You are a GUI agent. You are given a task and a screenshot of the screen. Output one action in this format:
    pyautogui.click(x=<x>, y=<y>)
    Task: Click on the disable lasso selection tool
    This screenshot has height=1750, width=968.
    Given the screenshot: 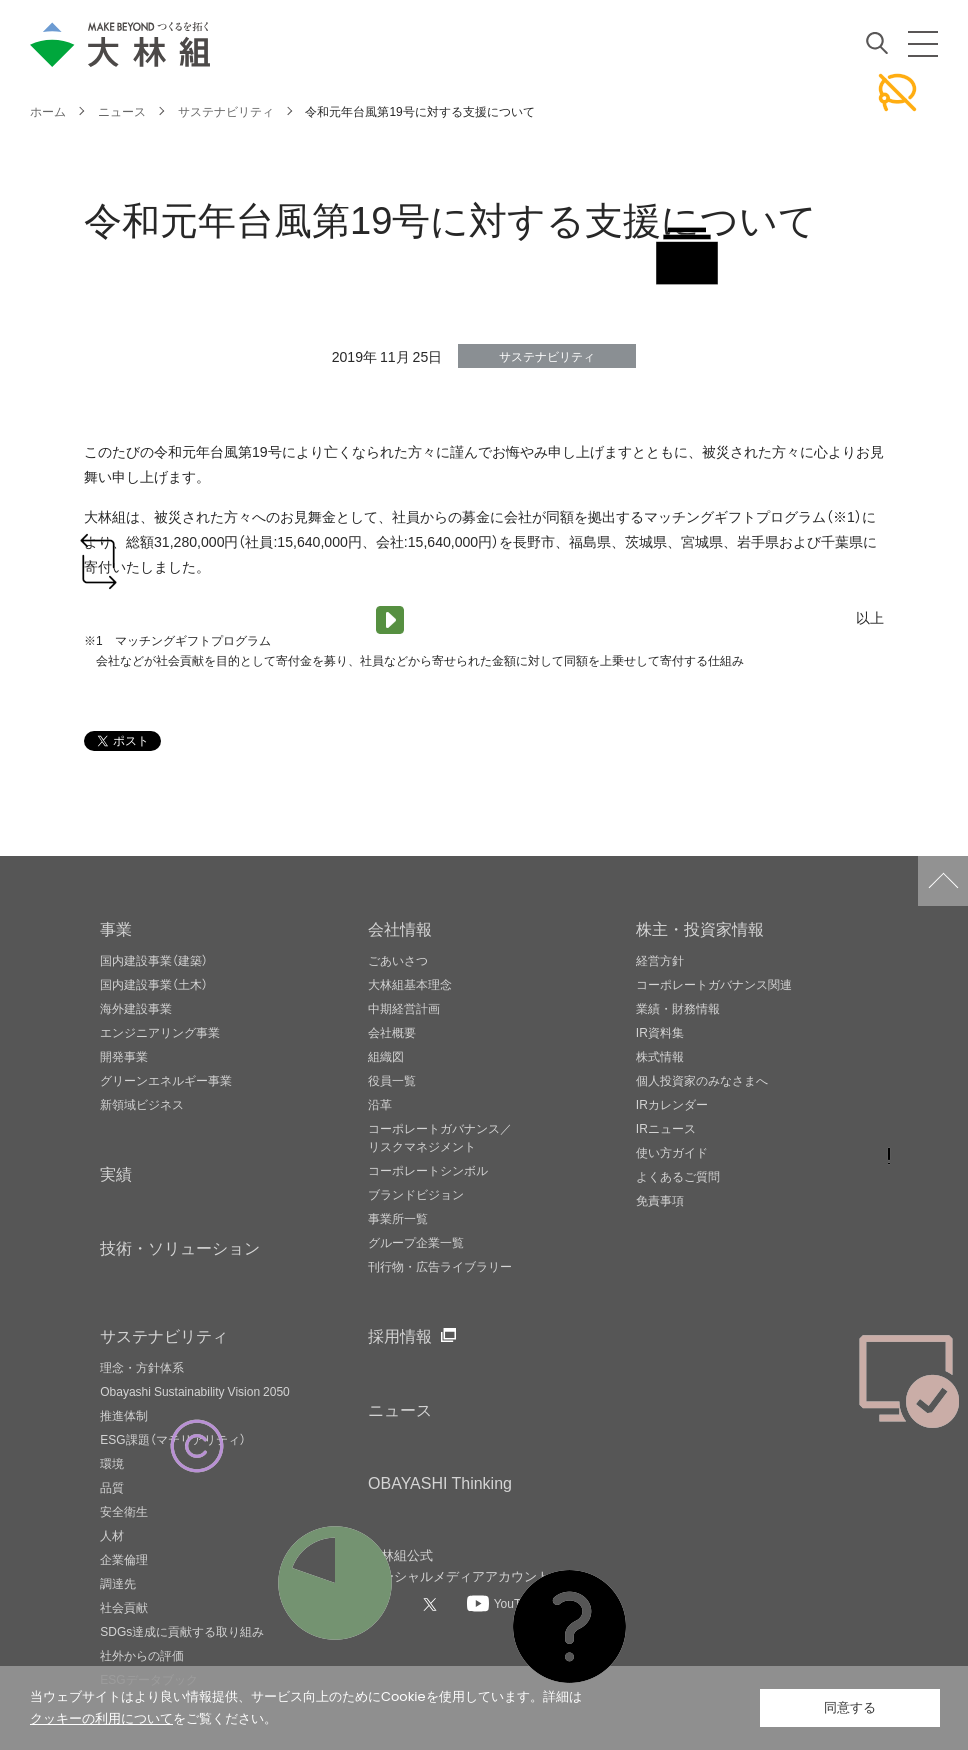 What is the action you would take?
    pyautogui.click(x=897, y=92)
    